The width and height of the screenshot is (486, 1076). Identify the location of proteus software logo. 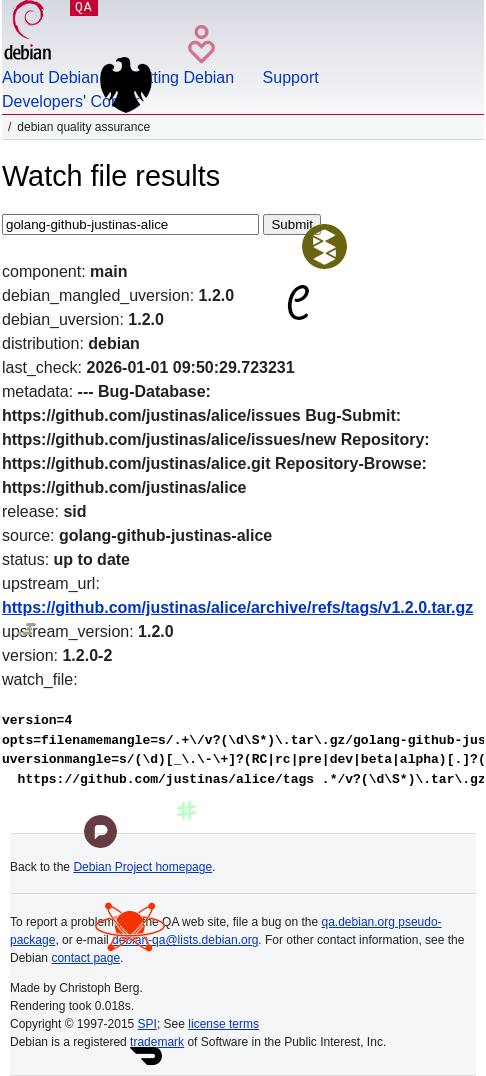
(130, 927).